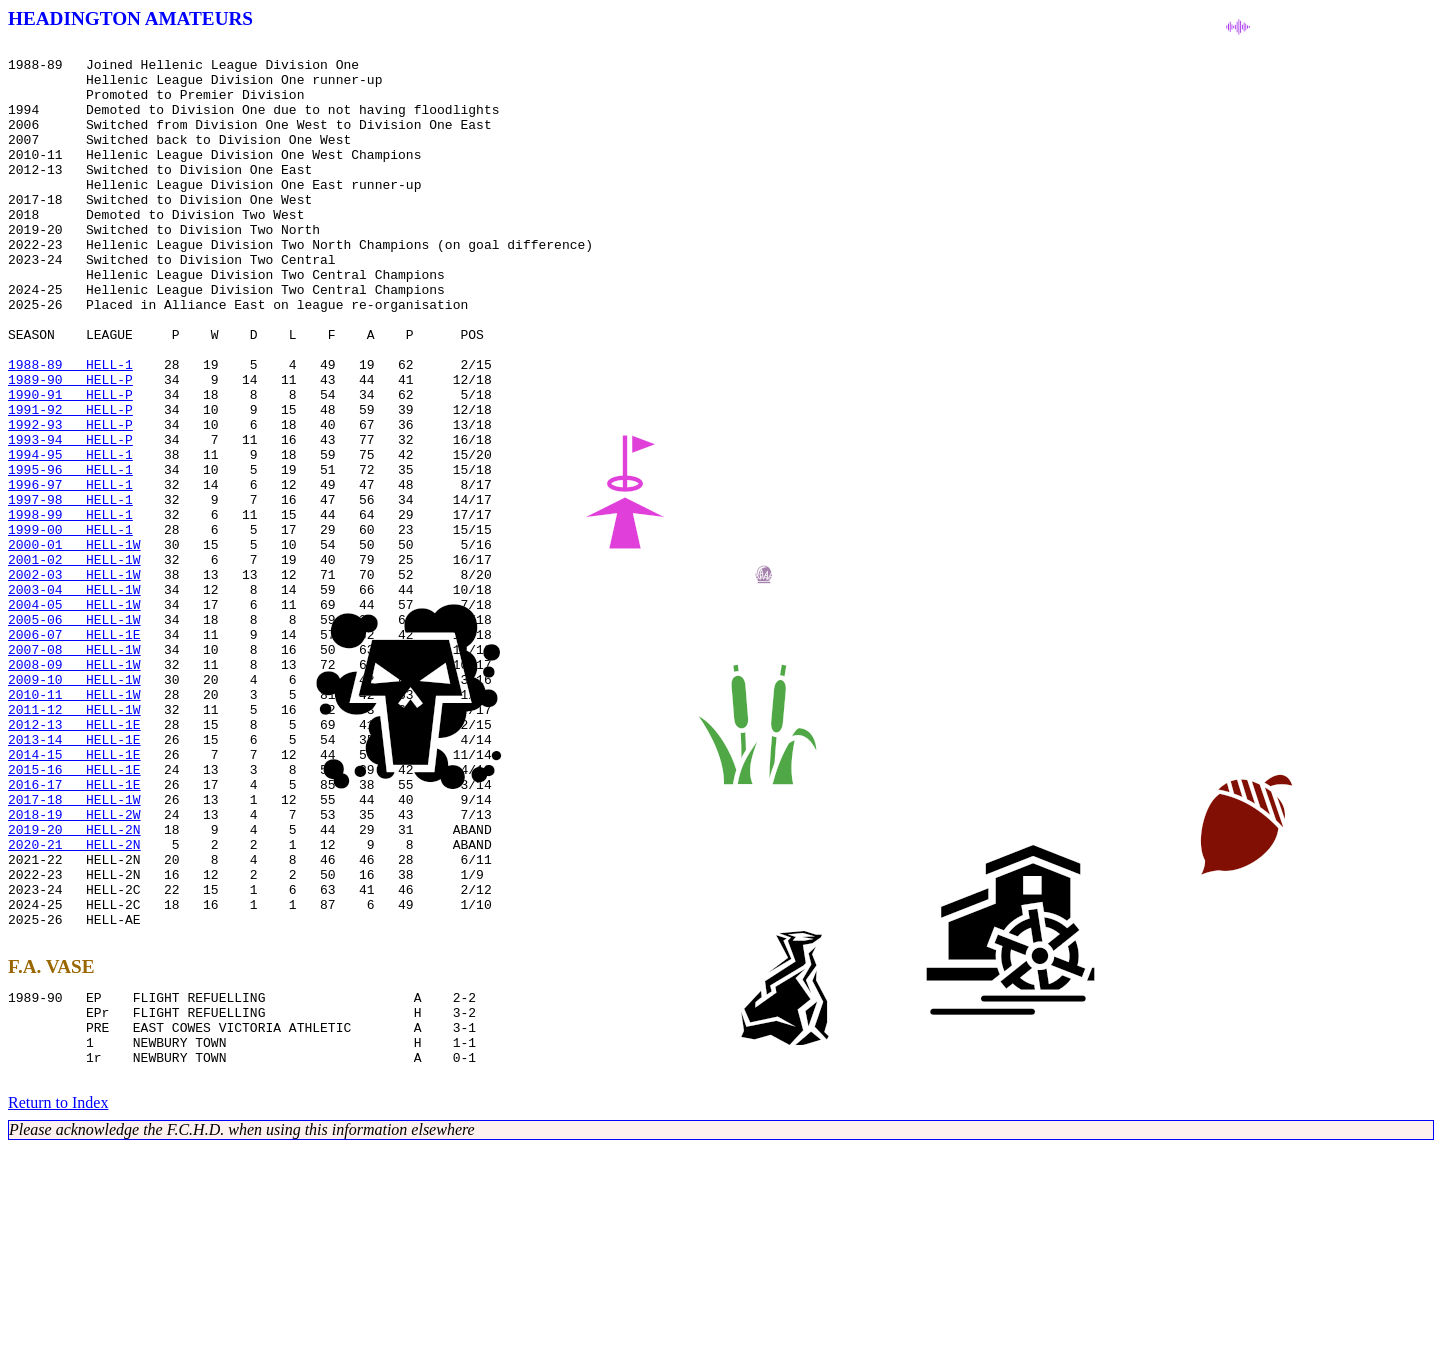 The height and width of the screenshot is (1346, 1442). I want to click on nature or forest-themed game category, so click(1245, 825).